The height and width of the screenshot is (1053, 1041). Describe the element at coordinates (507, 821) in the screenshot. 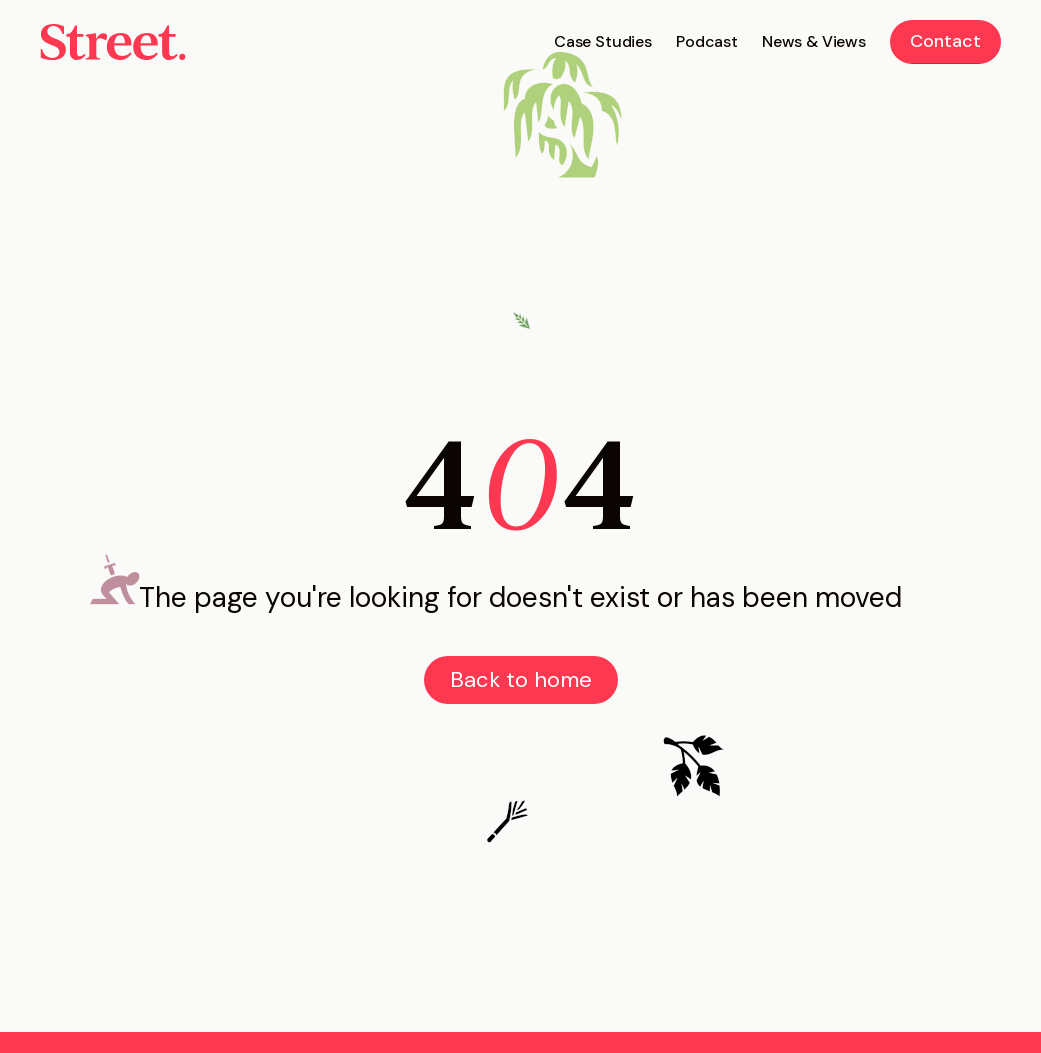

I see `select leek ingredient in cooking game` at that location.